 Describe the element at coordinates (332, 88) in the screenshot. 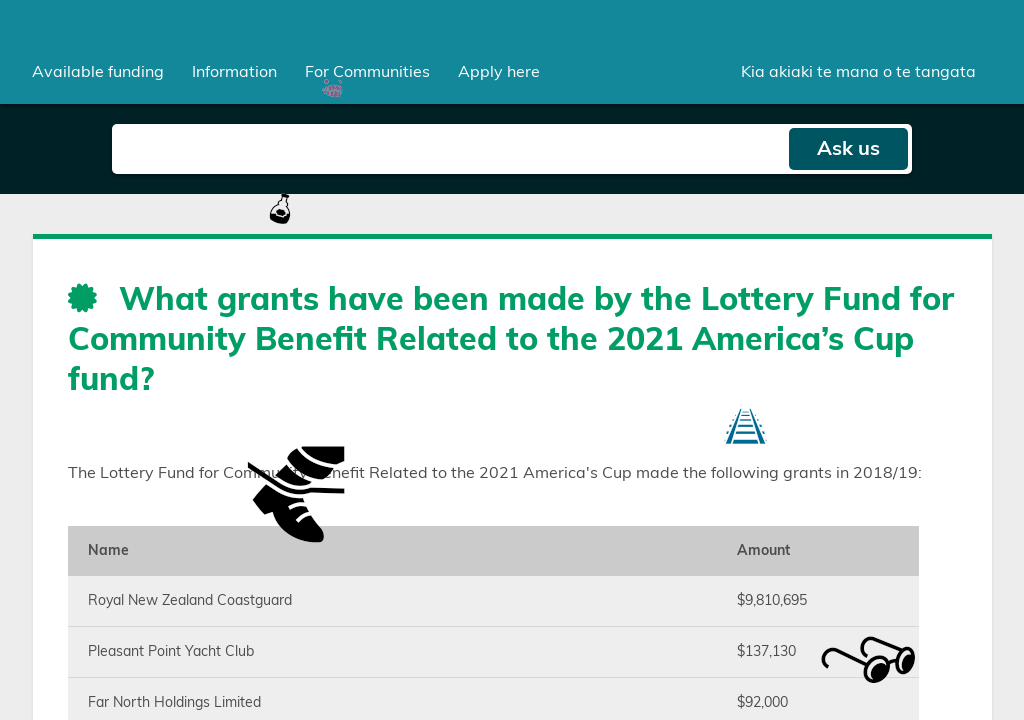

I see `indicates a hungry or gluttonous character status` at that location.